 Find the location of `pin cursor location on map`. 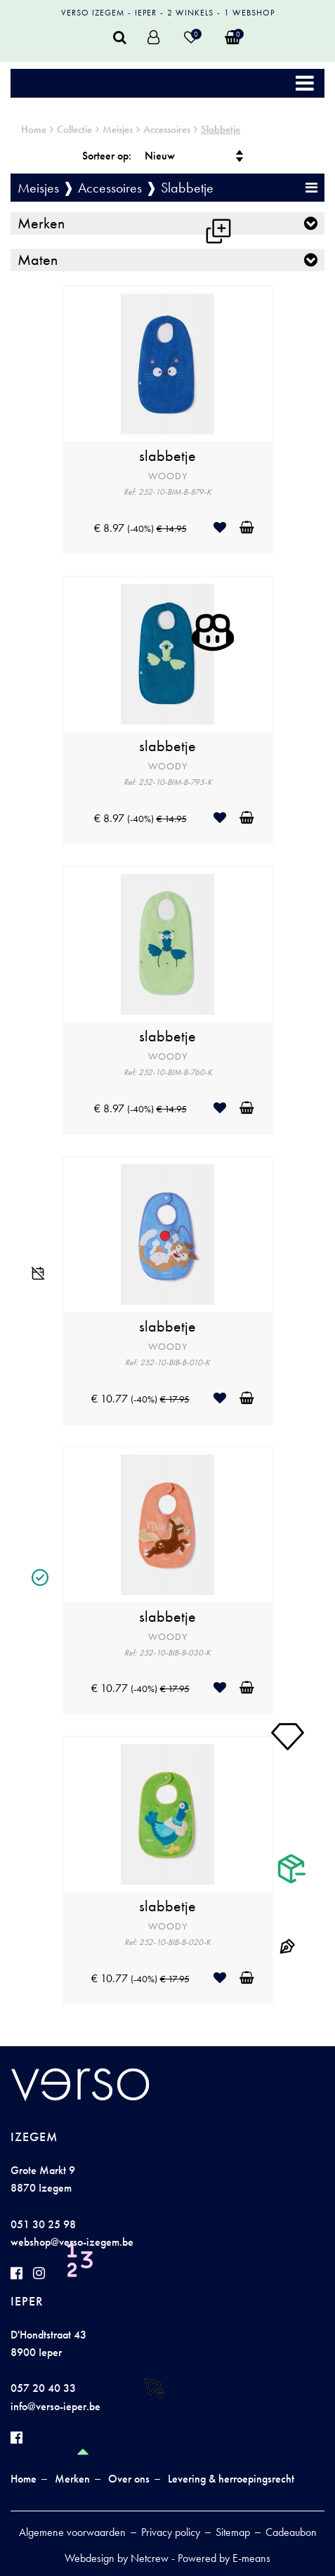

pin cursor location on map is located at coordinates (153, 2387).